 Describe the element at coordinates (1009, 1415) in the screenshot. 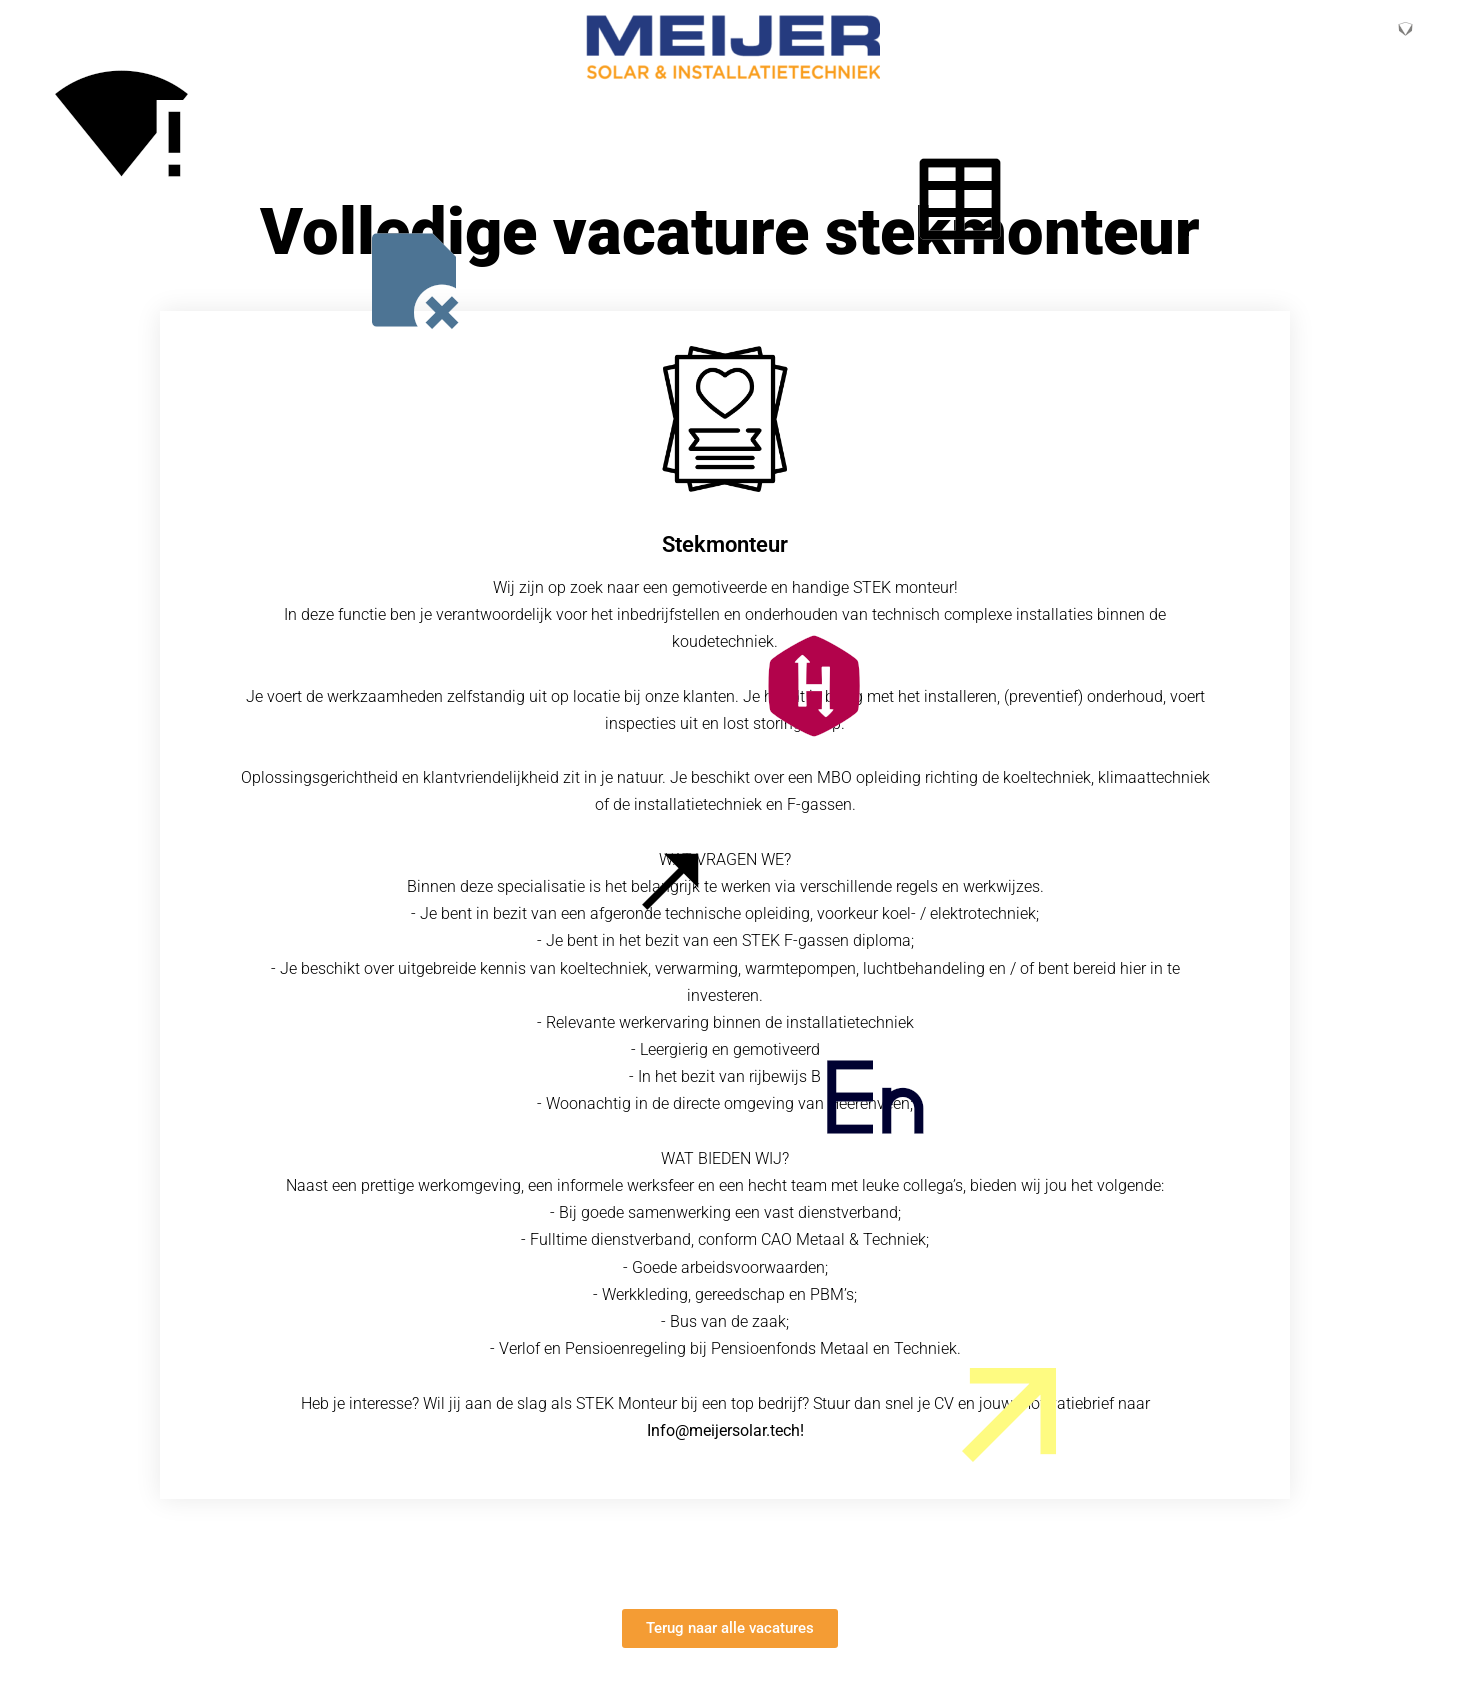

I see `open link in new tab or window` at that location.